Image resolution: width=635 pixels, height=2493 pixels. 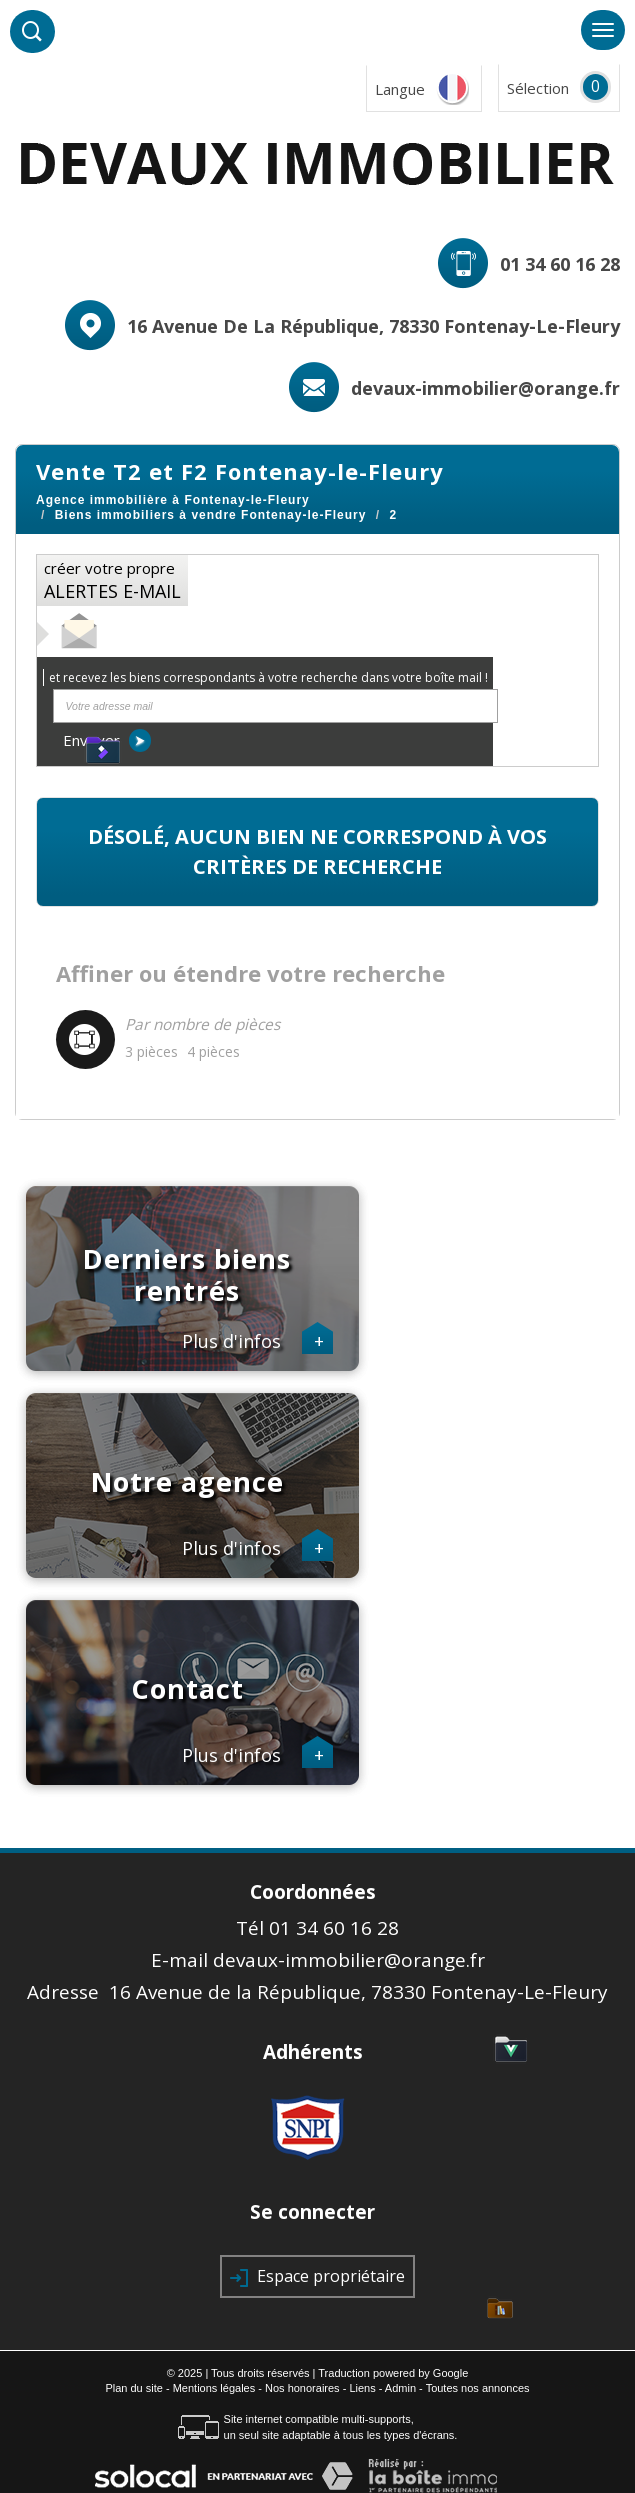 What do you see at coordinates (103, 751) in the screenshot?
I see `open Wondershare FilmoraPro project folder` at bounding box center [103, 751].